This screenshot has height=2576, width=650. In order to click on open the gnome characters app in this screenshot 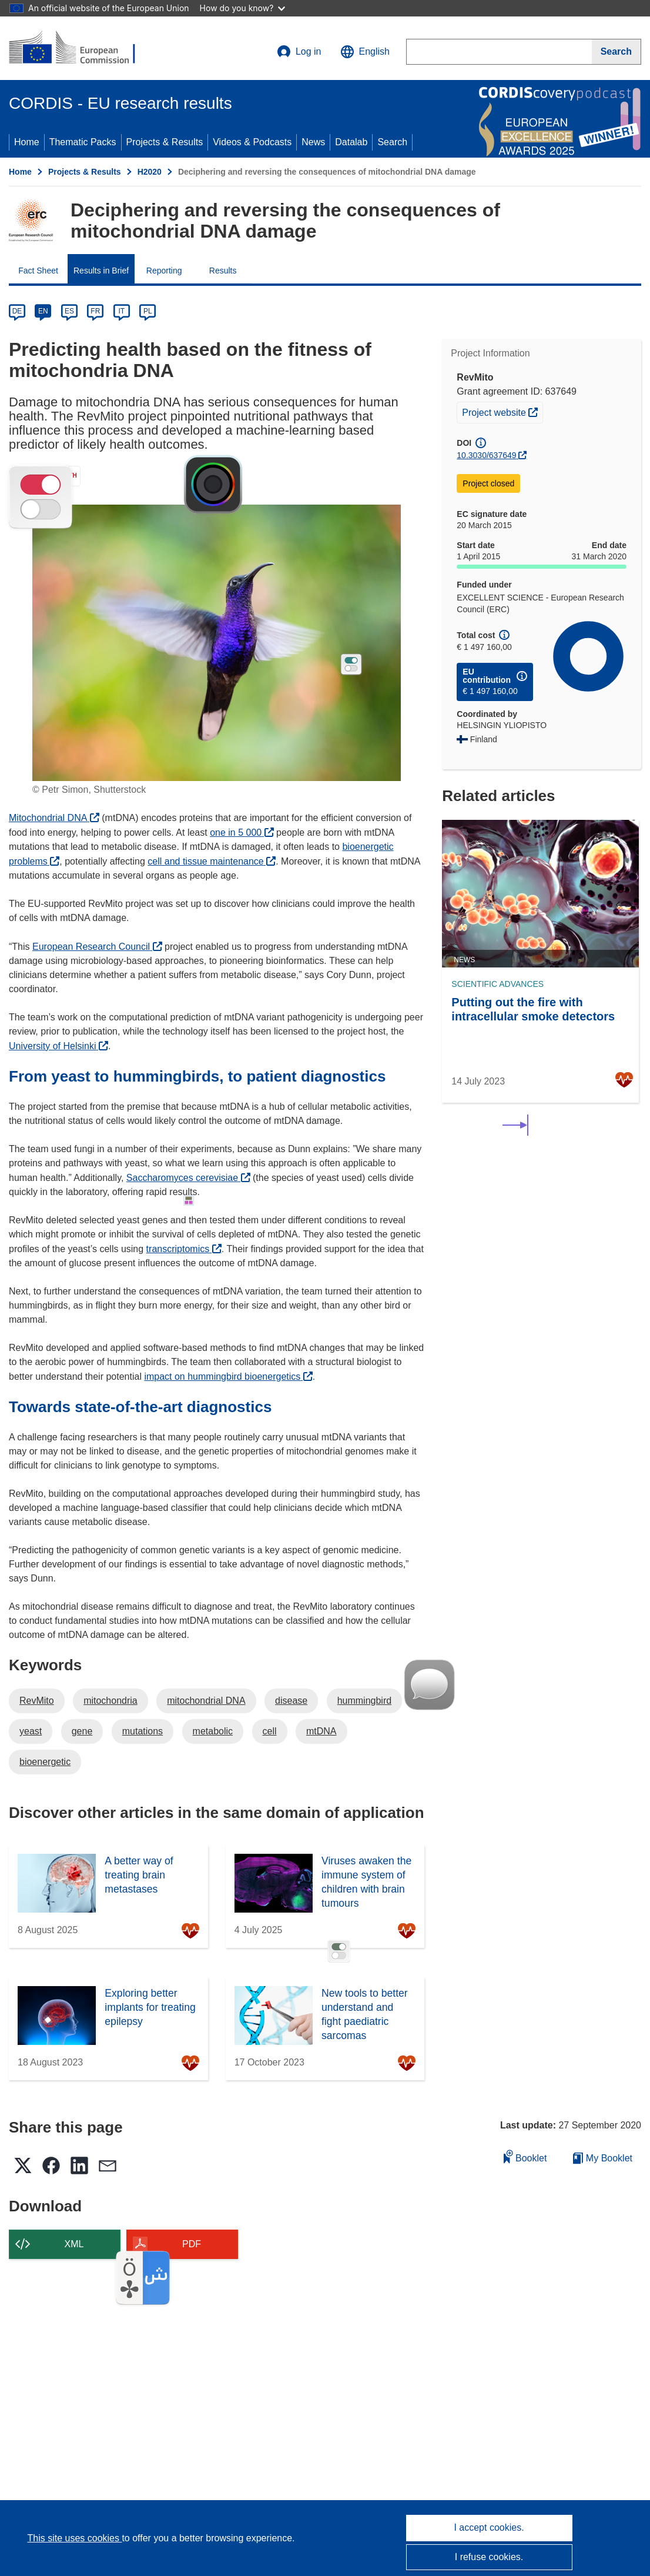, I will do `click(143, 2278)`.